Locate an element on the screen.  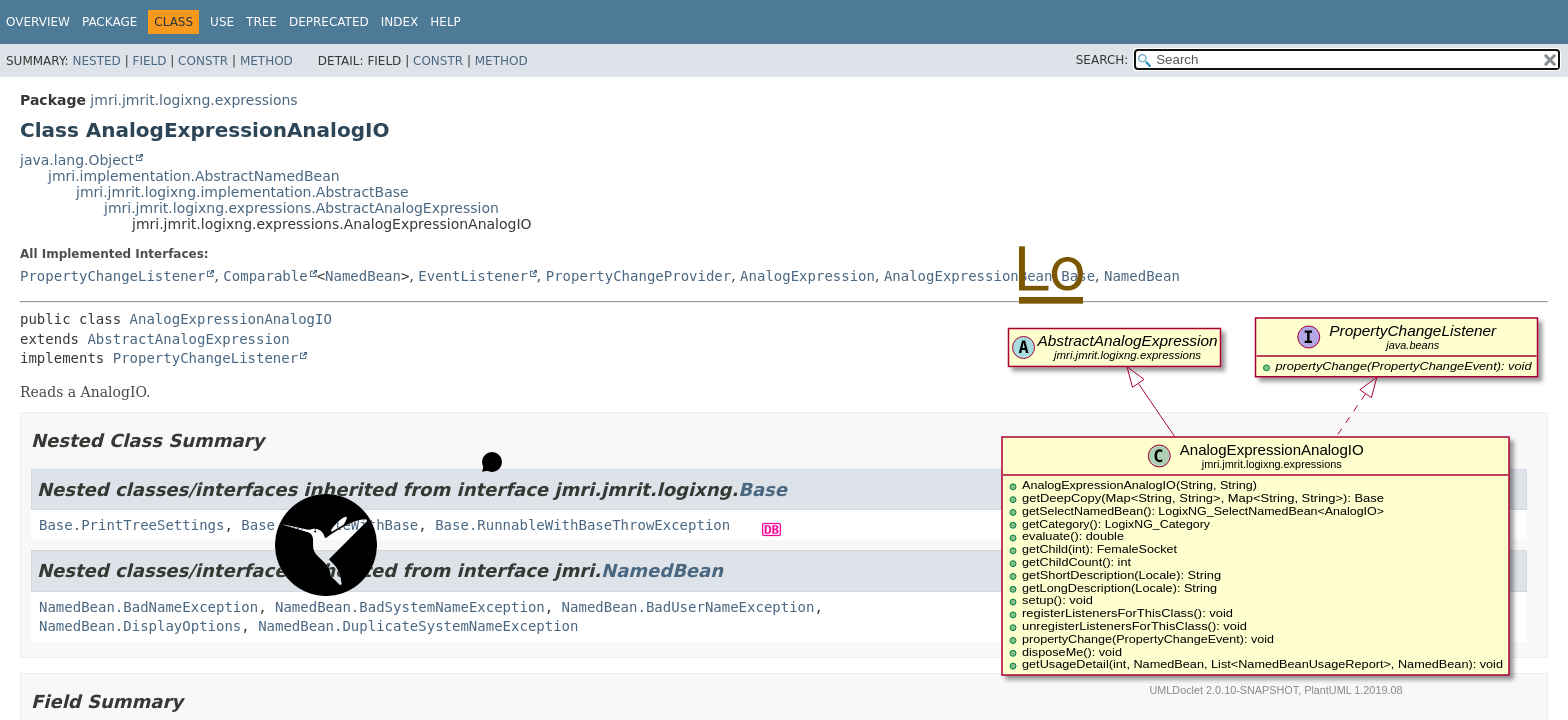
InterBase database software logo is located at coordinates (326, 545).